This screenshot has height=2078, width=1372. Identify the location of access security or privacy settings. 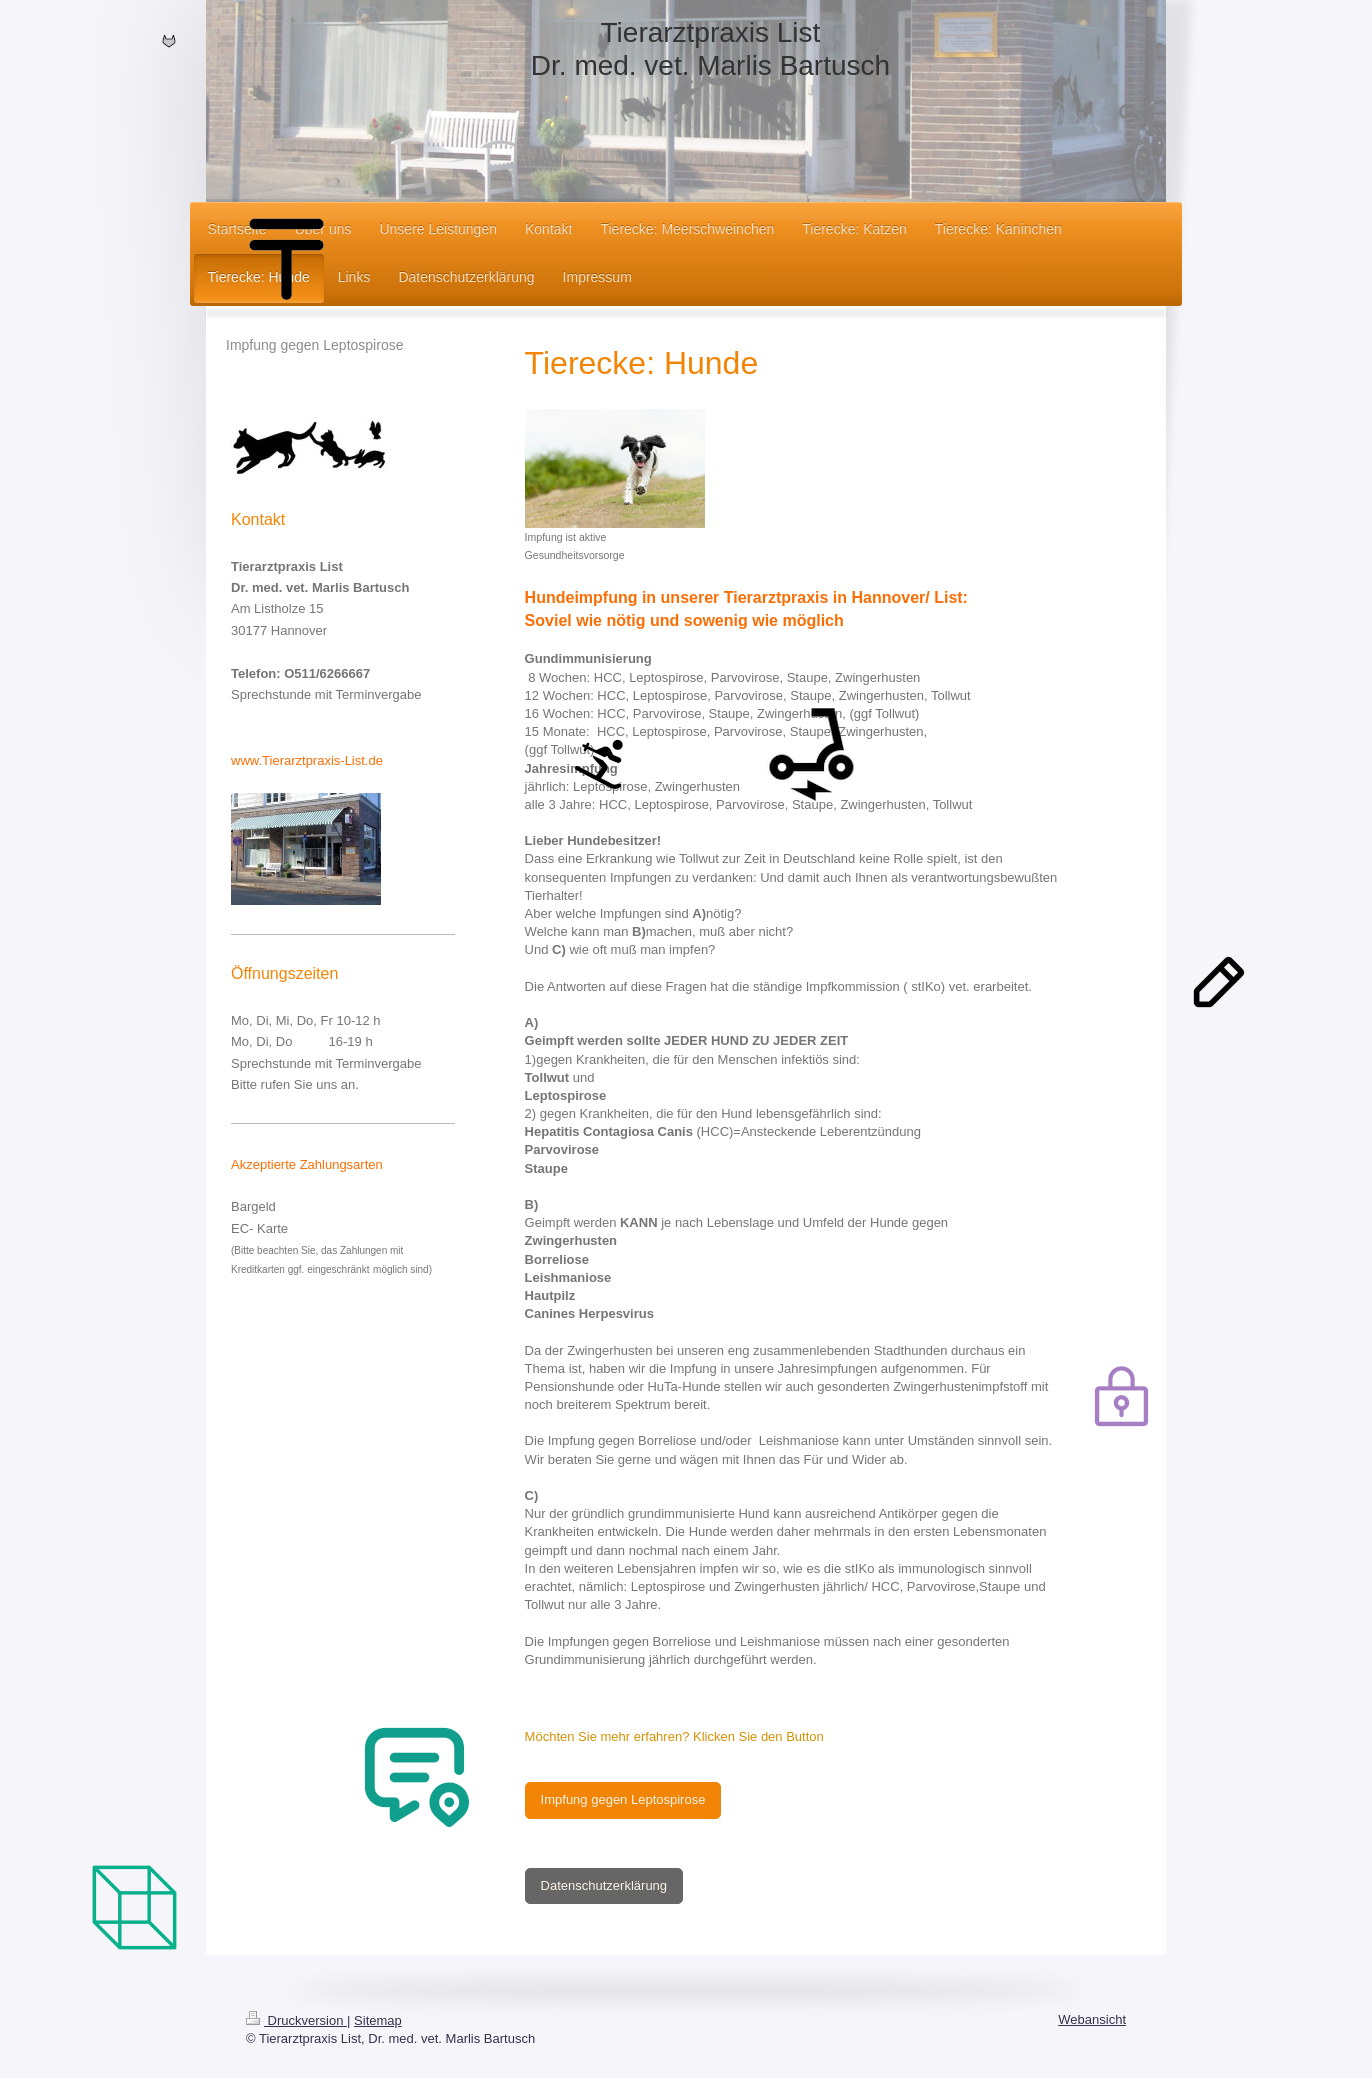
(1121, 1399).